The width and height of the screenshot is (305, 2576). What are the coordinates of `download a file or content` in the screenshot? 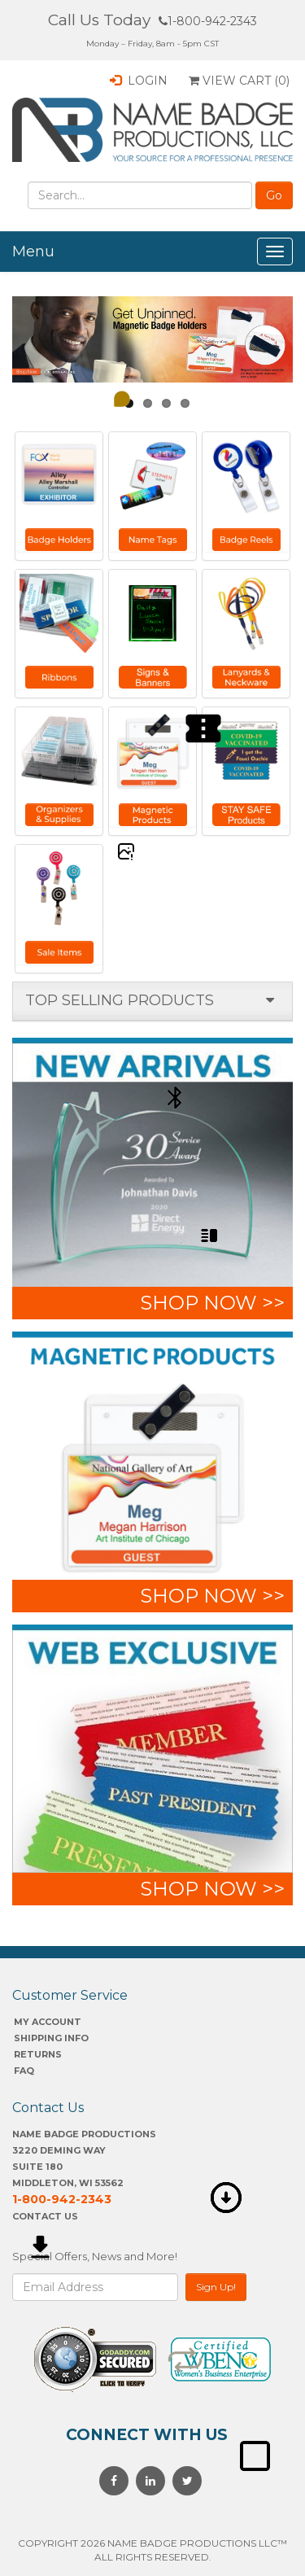 It's located at (40, 2247).